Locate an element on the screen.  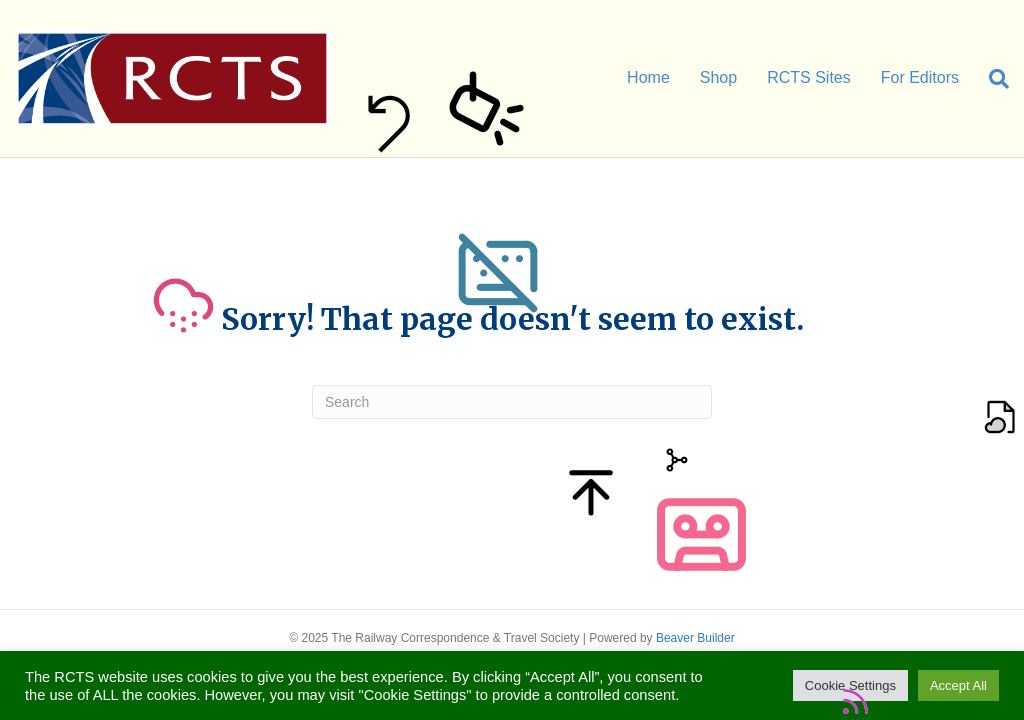
disable keyboard input is located at coordinates (498, 273).